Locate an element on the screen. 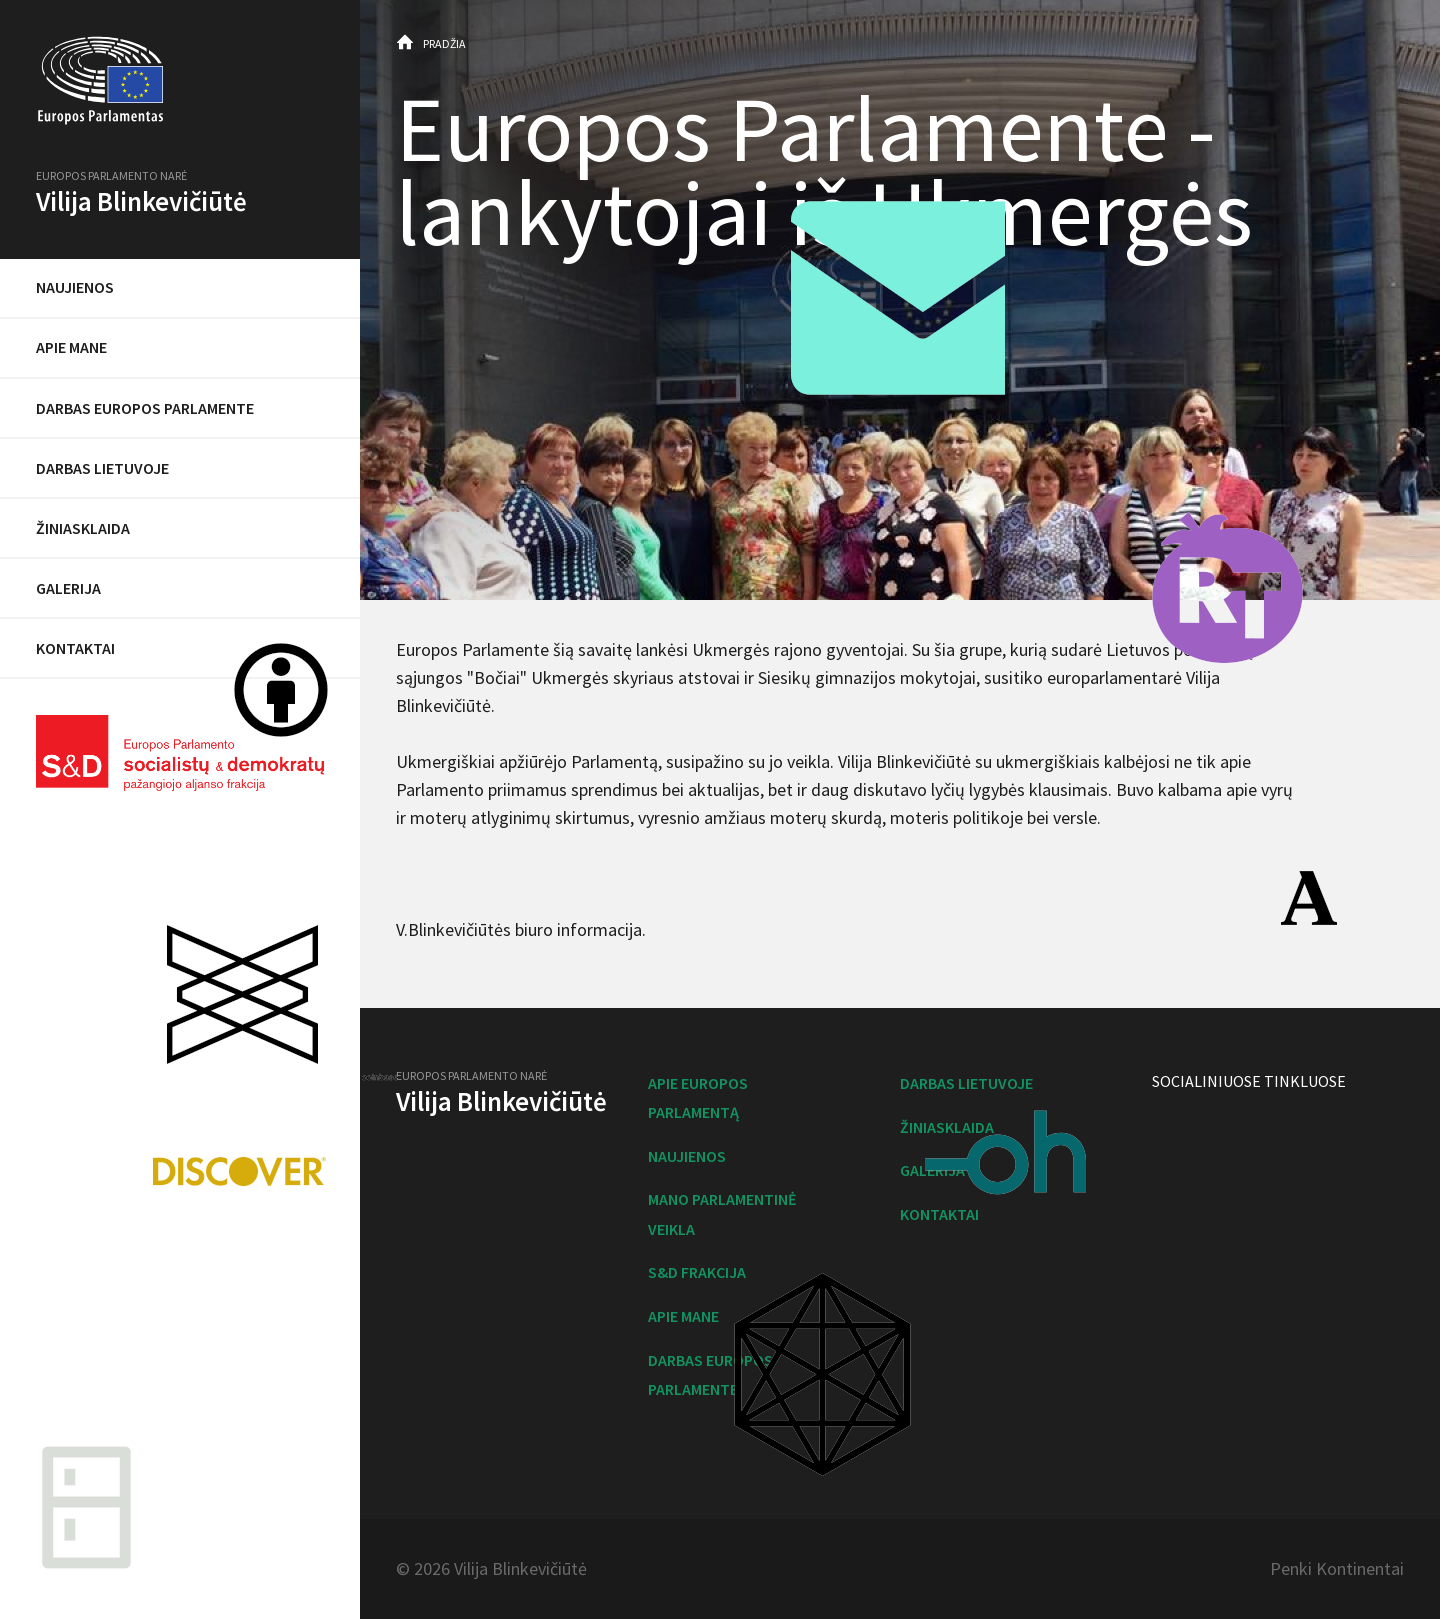 The width and height of the screenshot is (1440, 1619). posit brand logo is located at coordinates (242, 994).